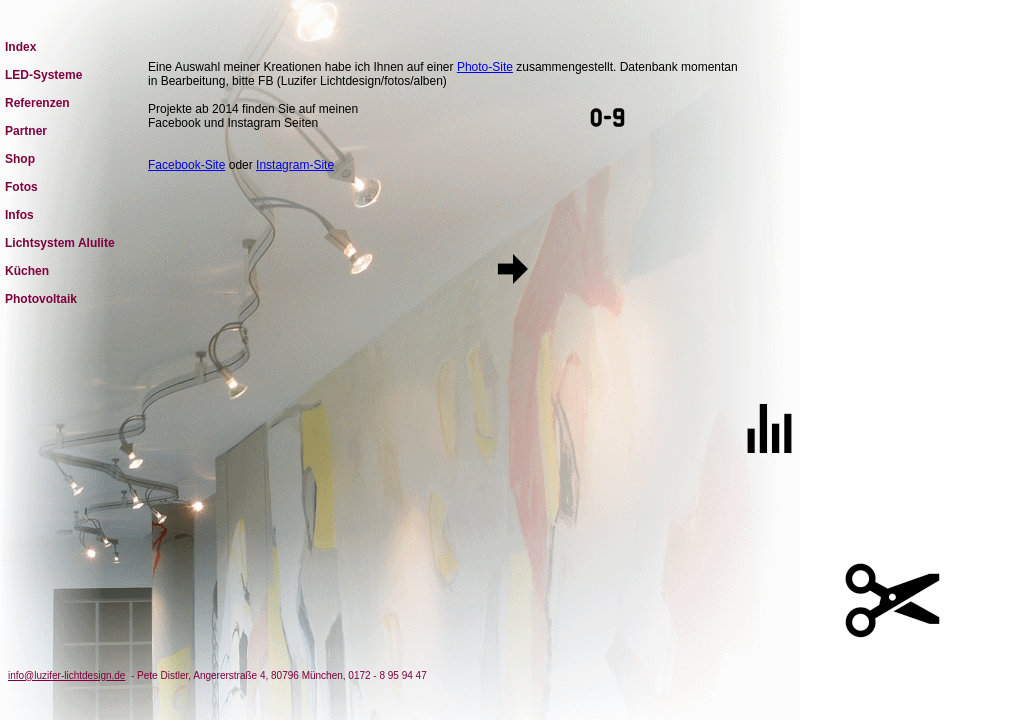 Image resolution: width=1033 pixels, height=720 pixels. Describe the element at coordinates (892, 600) in the screenshot. I see `cut selected text or content` at that location.